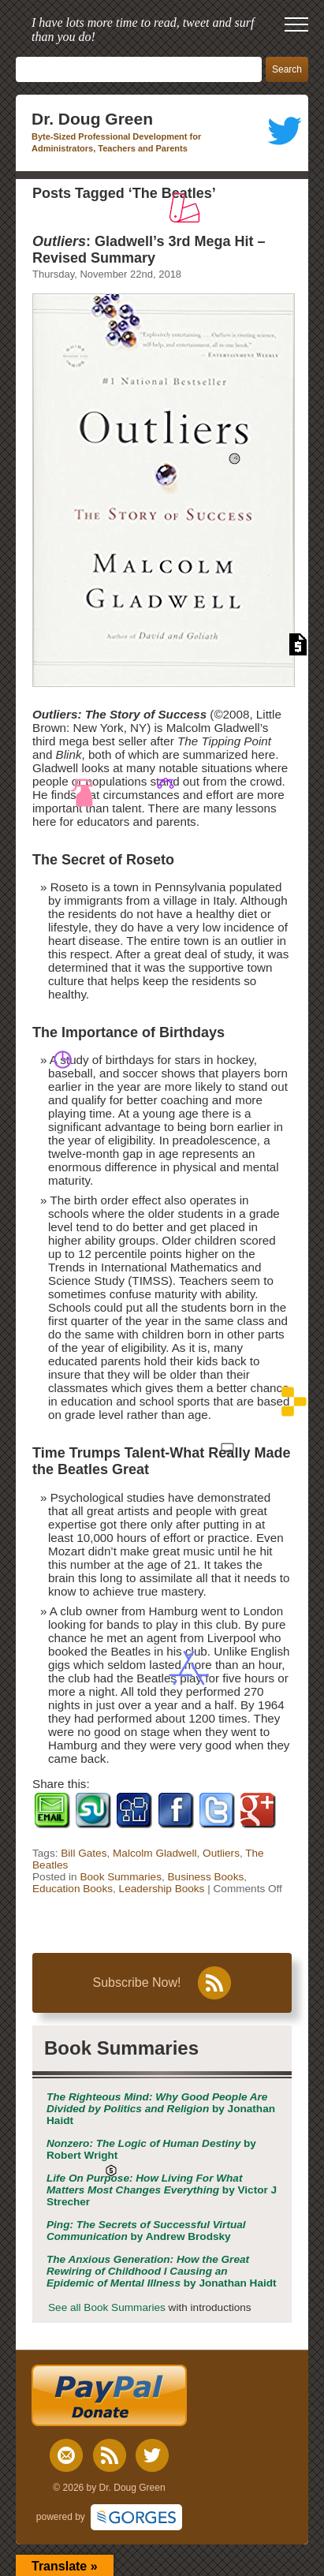 The width and height of the screenshot is (324, 2576). Describe the element at coordinates (227, 1447) in the screenshot. I see `access TV or video streaming features` at that location.